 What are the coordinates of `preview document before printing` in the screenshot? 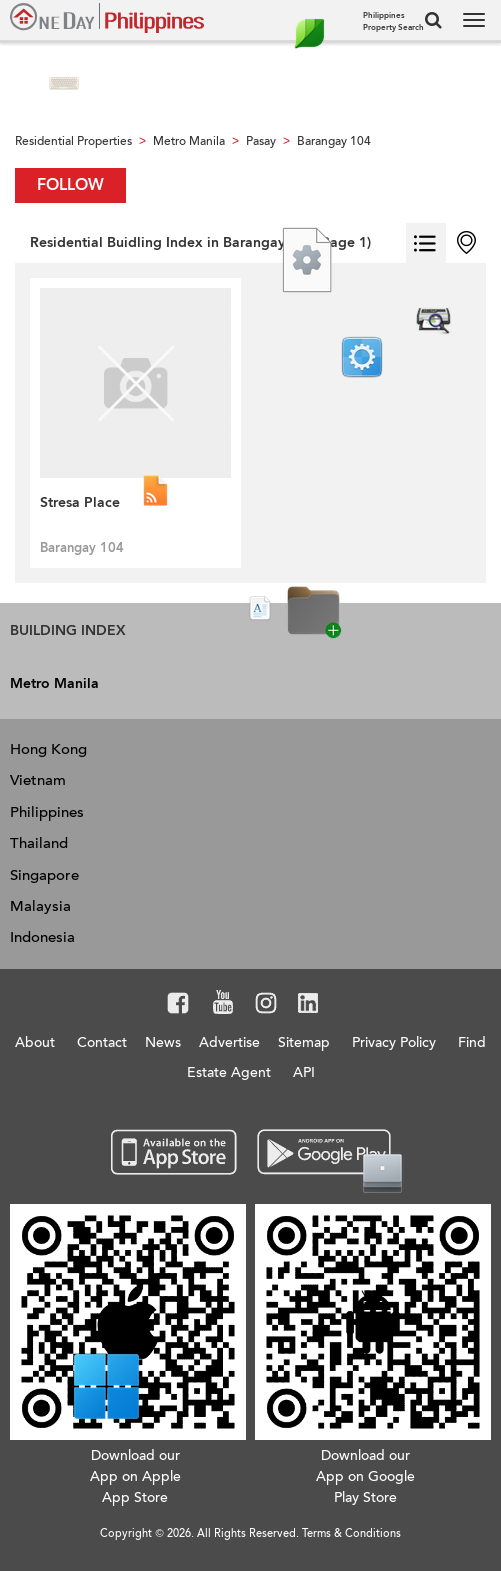 It's located at (433, 318).